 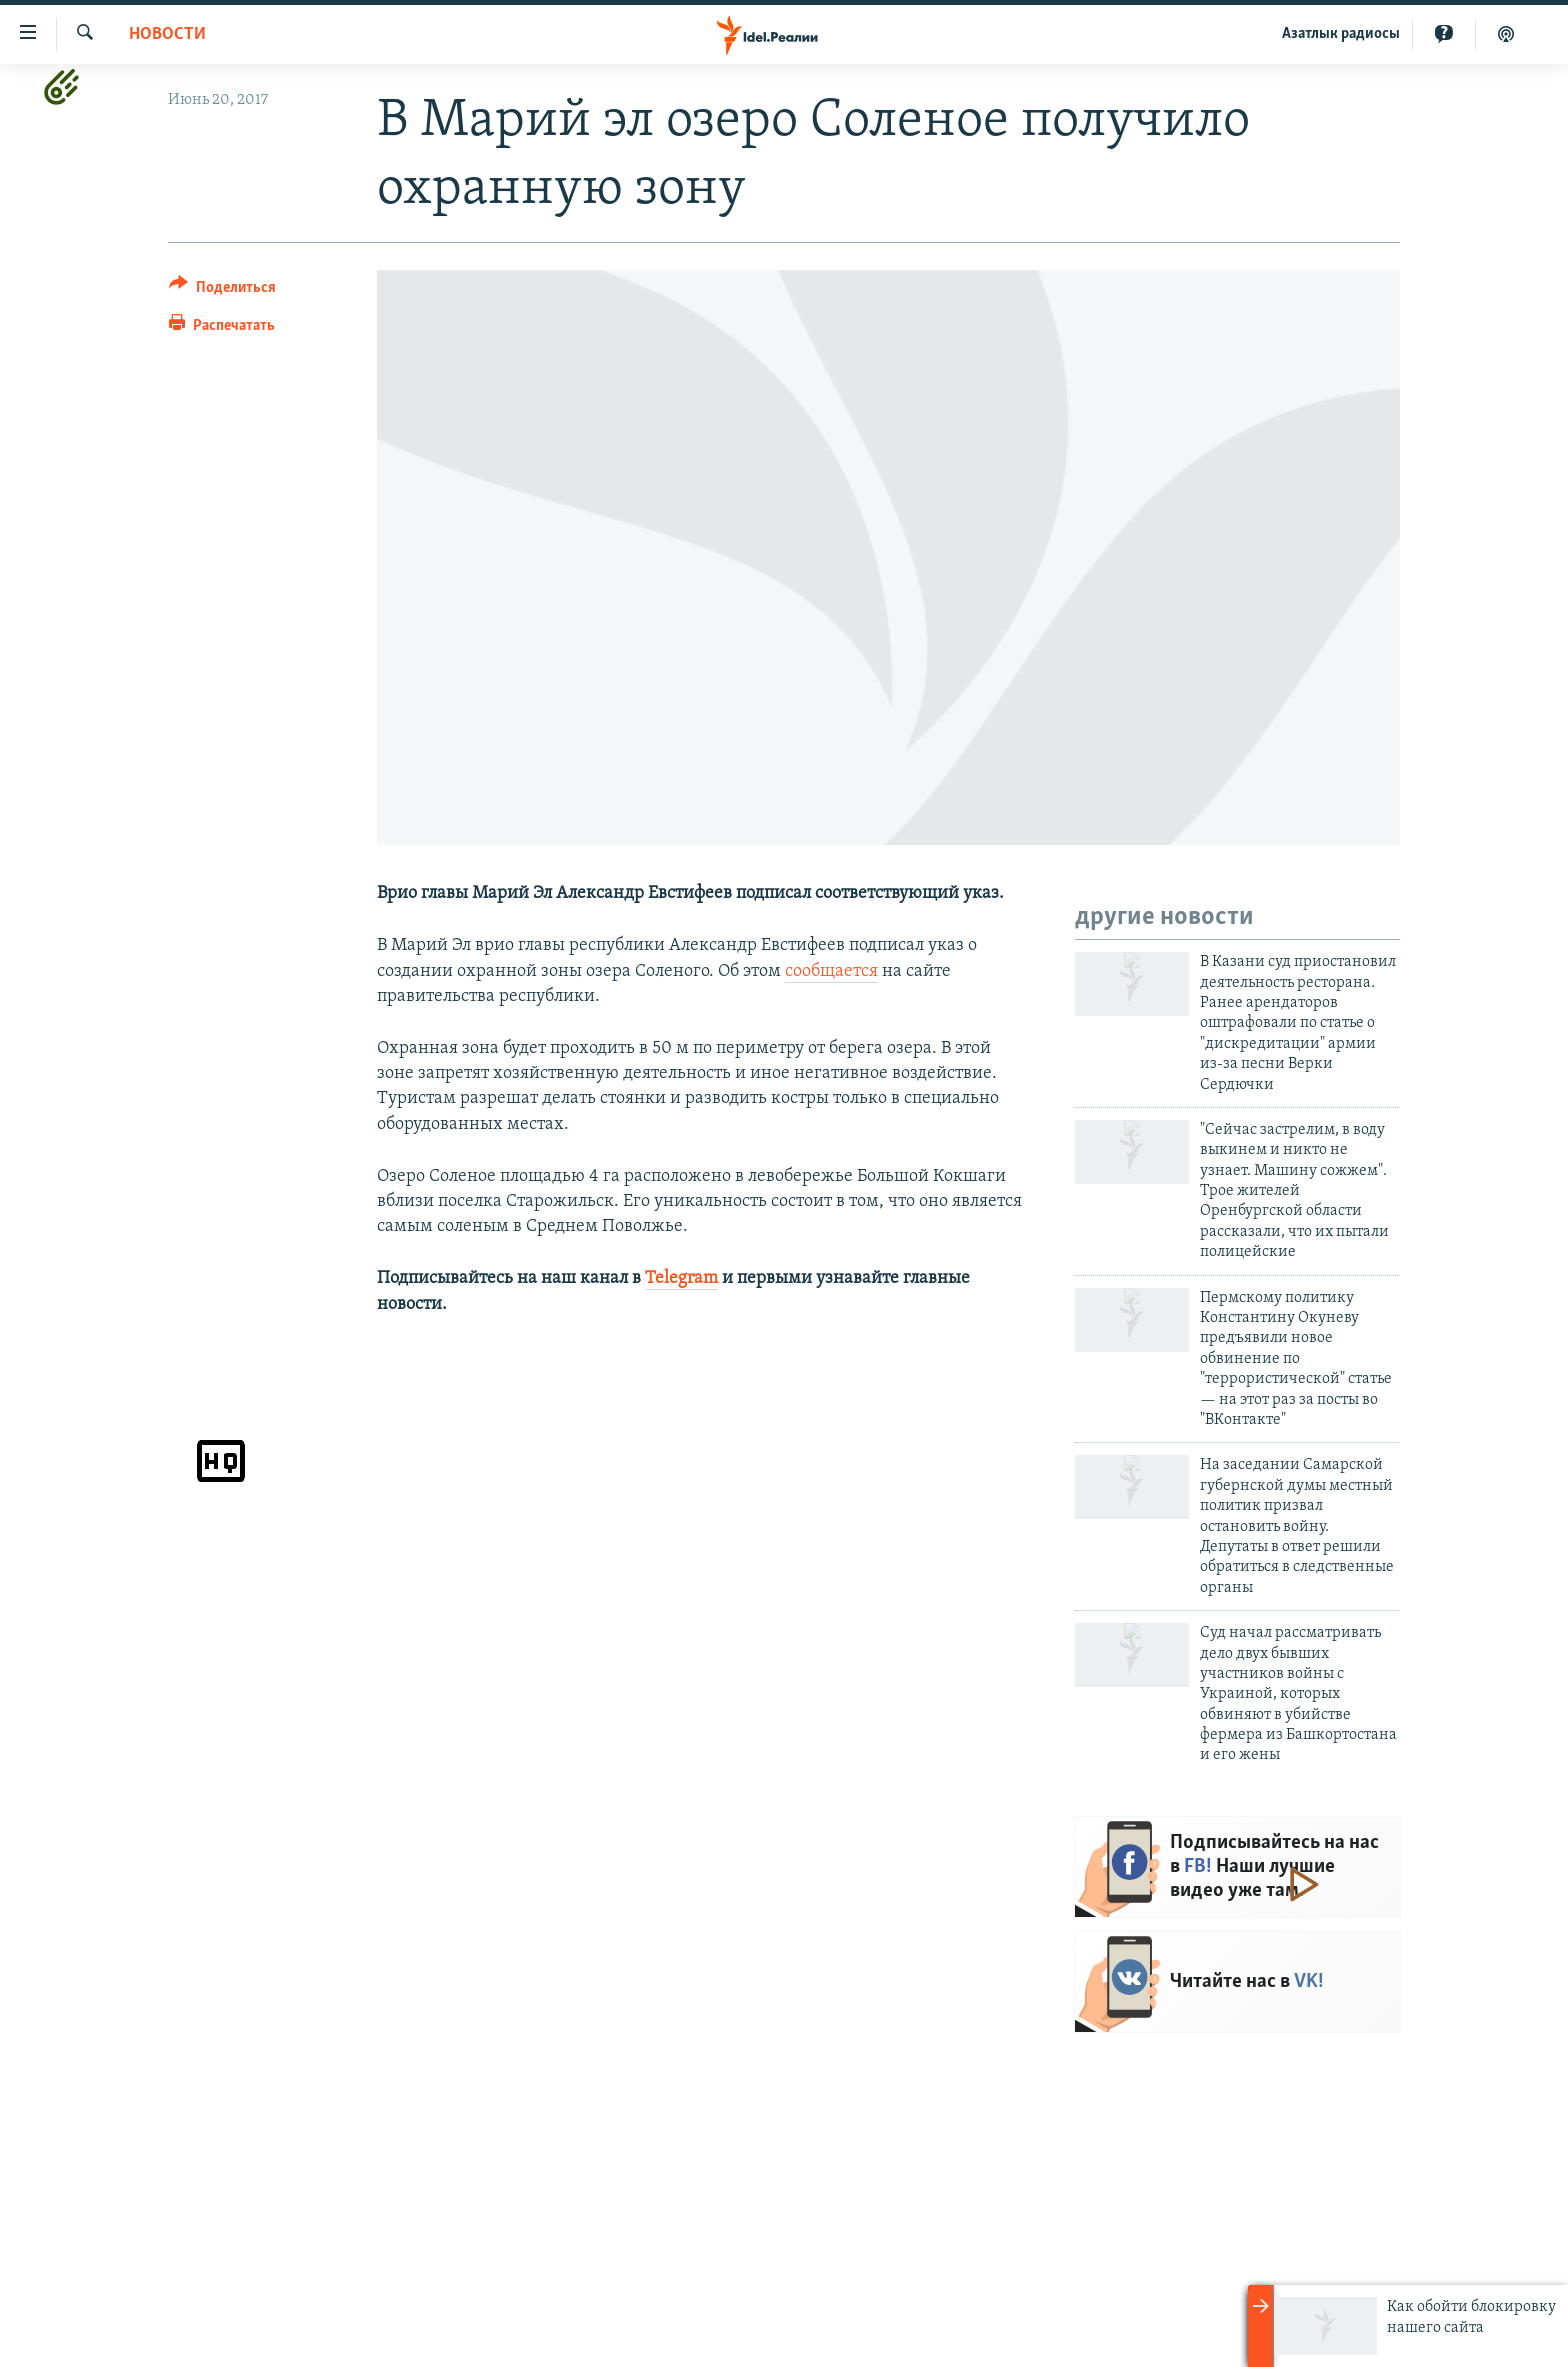 What do you see at coordinates (1301, 1884) in the screenshot?
I see `play media or start playback` at bounding box center [1301, 1884].